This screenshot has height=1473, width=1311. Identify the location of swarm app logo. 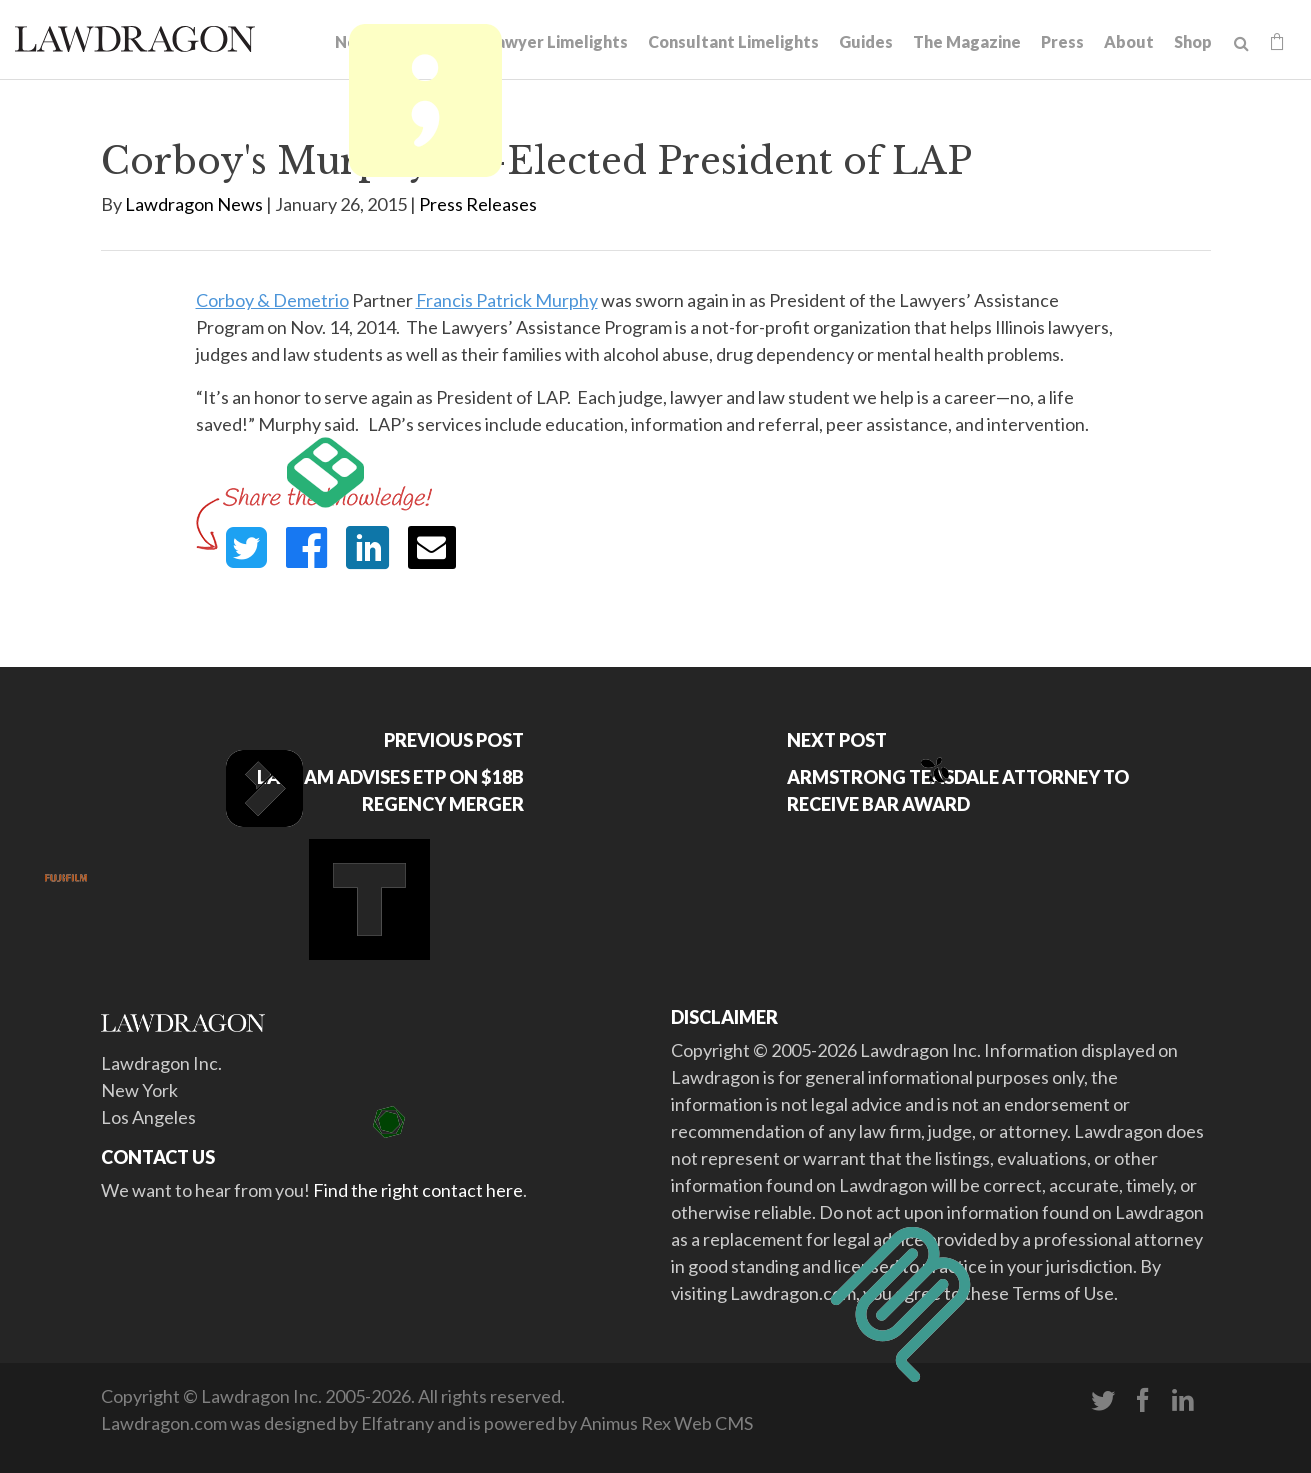
(935, 770).